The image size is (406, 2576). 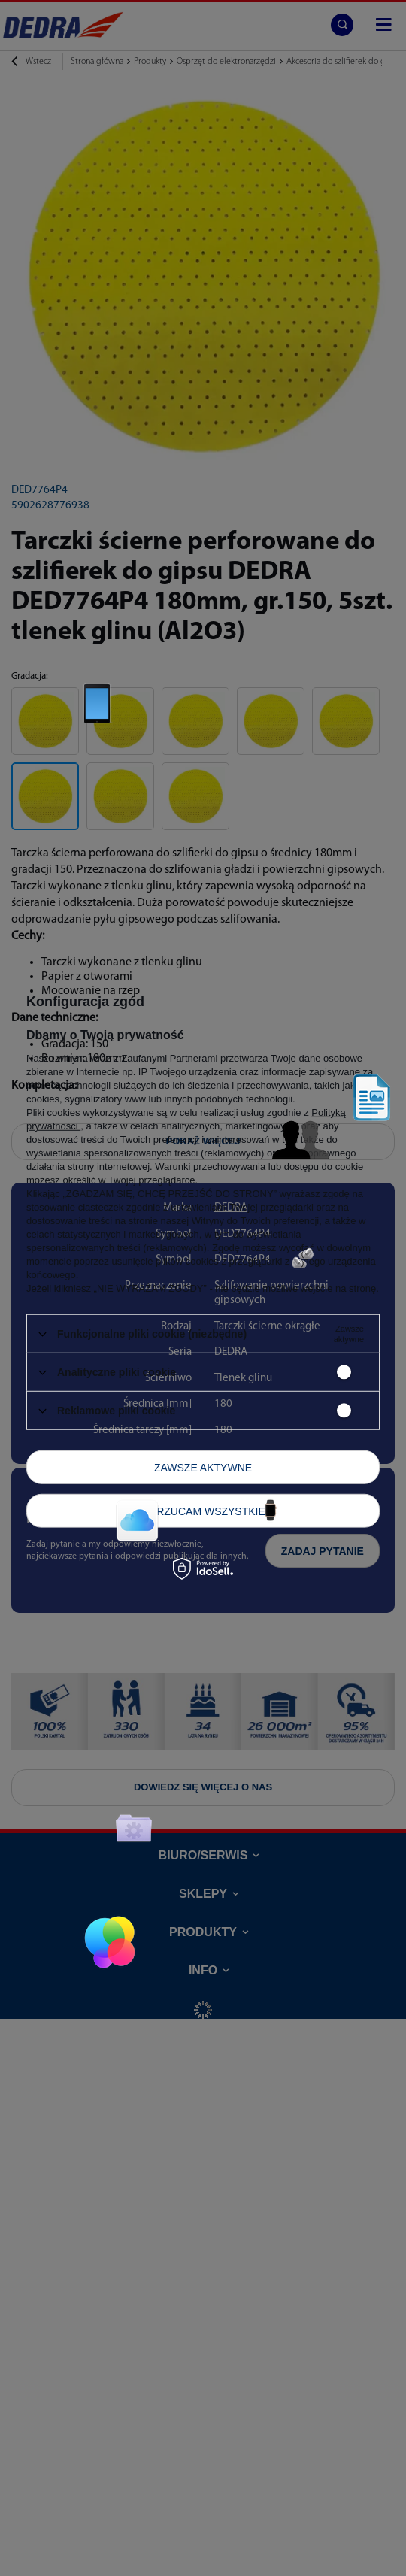 What do you see at coordinates (270, 1510) in the screenshot?
I see `manage connected Apple Watch device` at bounding box center [270, 1510].